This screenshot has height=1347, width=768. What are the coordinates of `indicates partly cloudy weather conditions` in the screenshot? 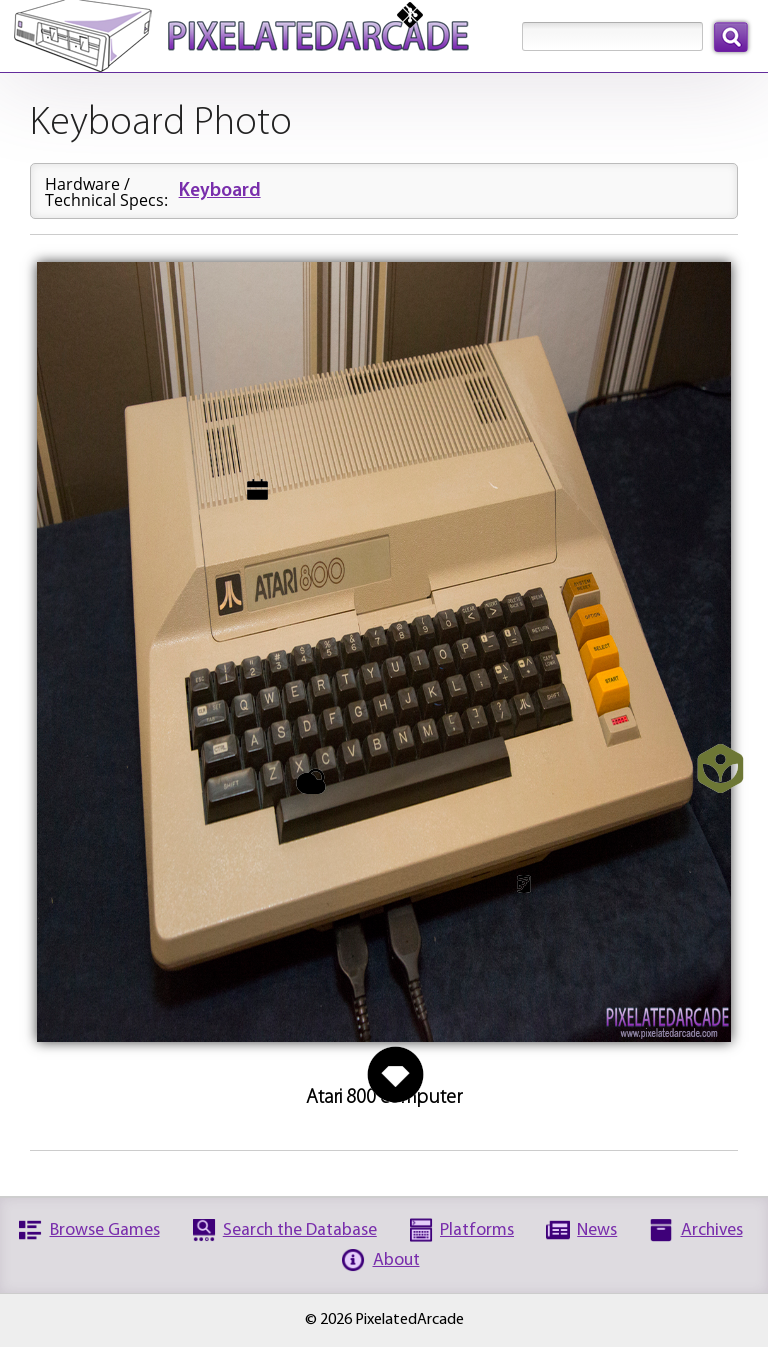 It's located at (311, 782).